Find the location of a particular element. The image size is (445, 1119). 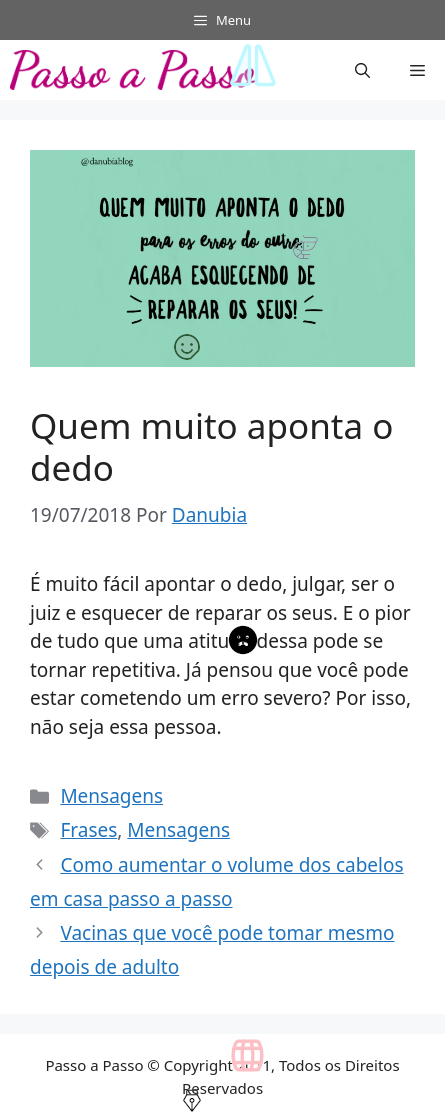

add a sticker or emoji to your message is located at coordinates (187, 347).